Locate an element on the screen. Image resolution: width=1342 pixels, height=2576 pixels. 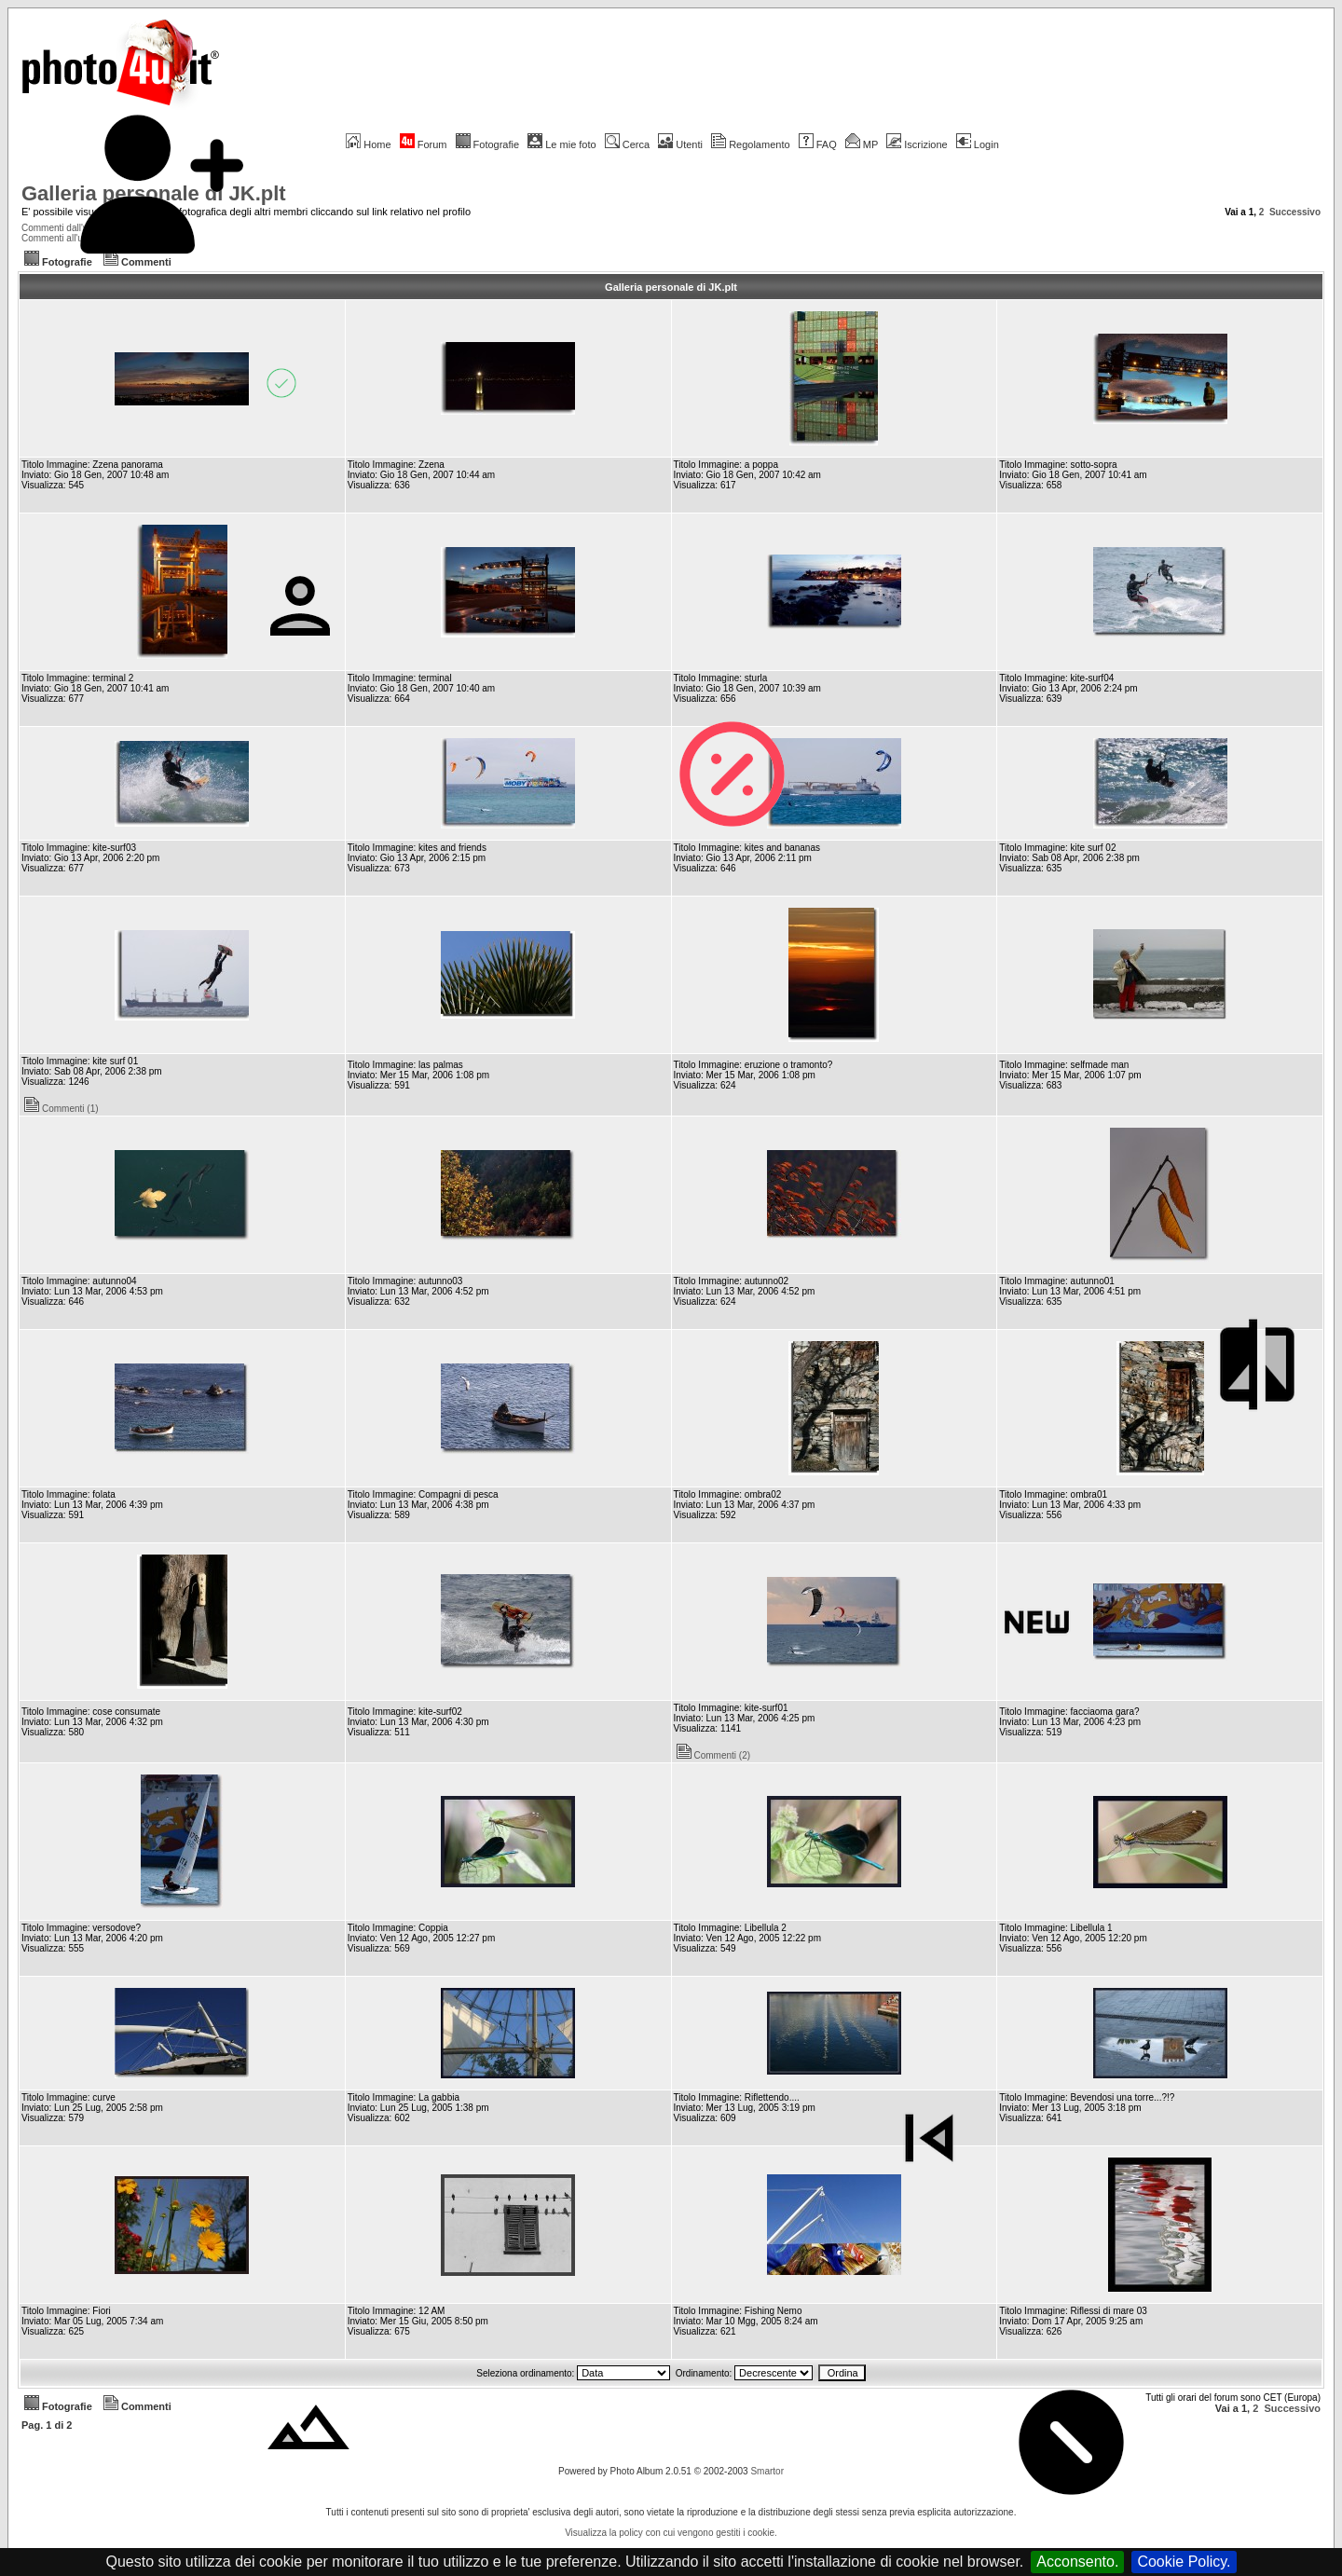
view your profile is located at coordinates (300, 606).